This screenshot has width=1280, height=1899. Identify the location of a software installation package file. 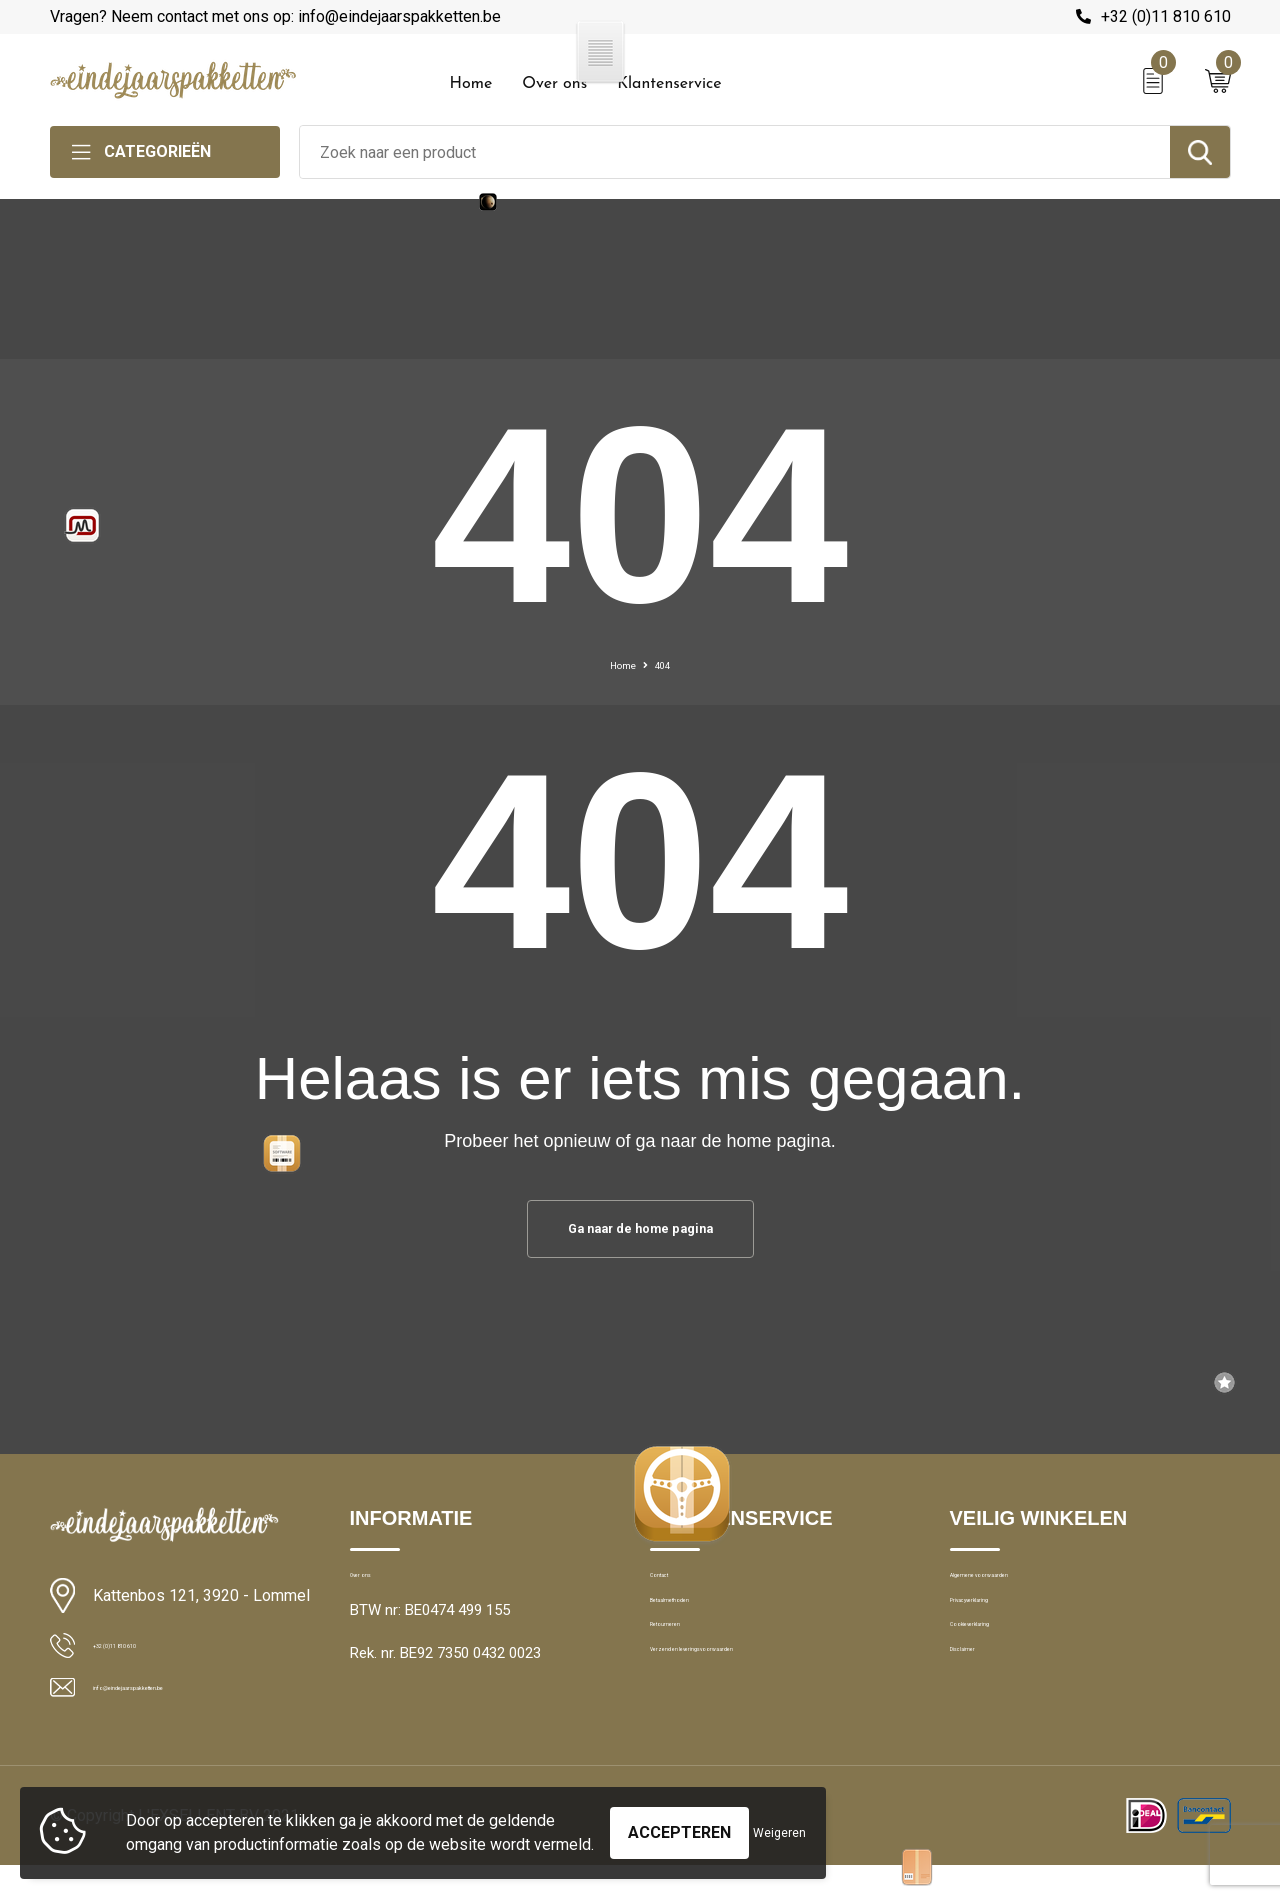
(282, 1154).